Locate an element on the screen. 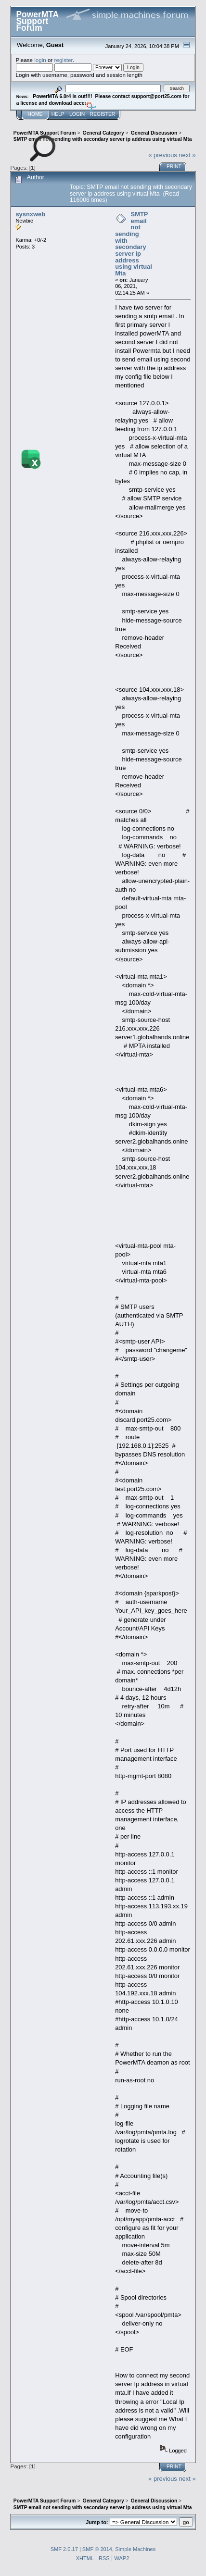 This screenshot has height=2576, width=206. open the search app is located at coordinates (42, 148).